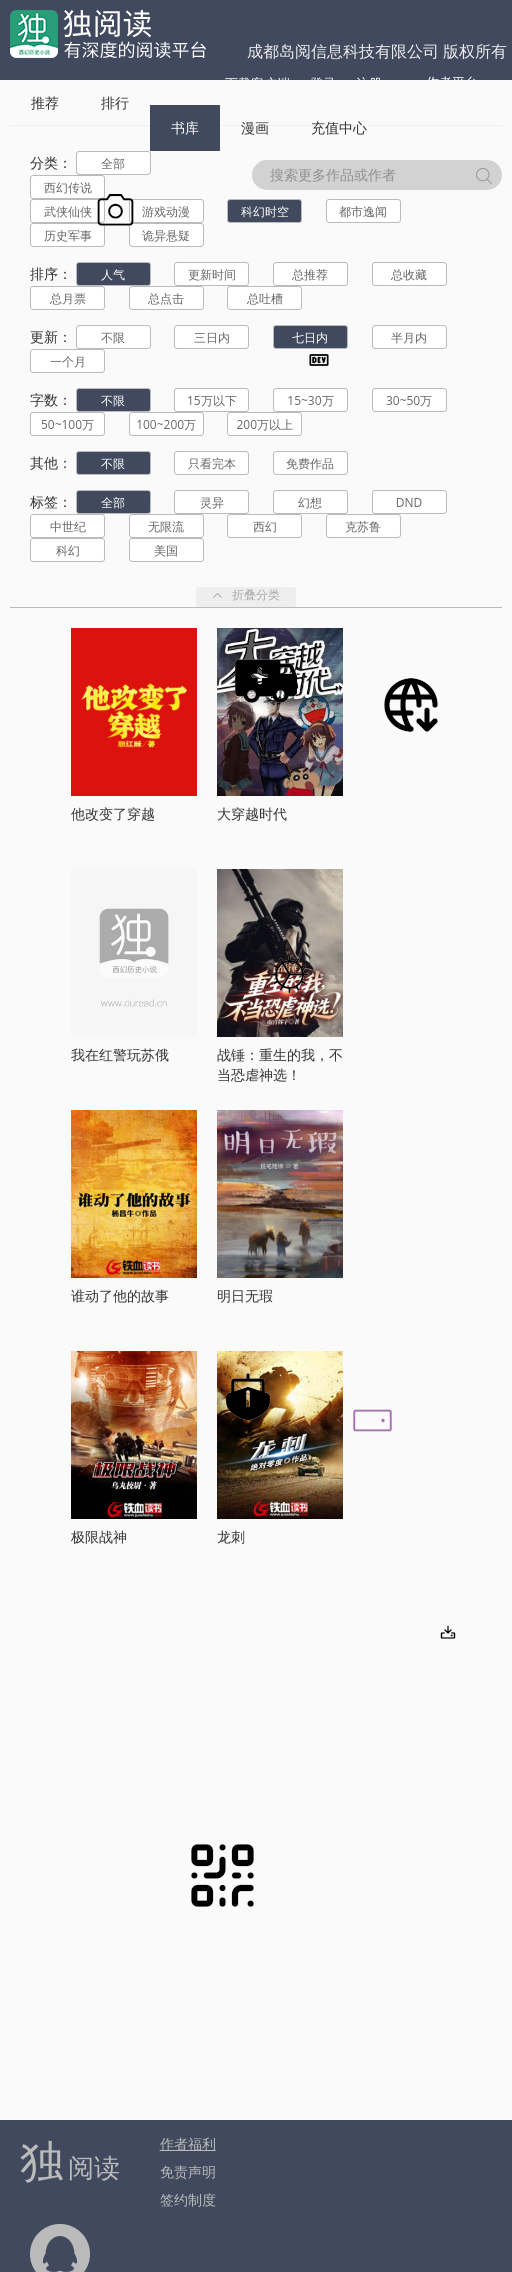  What do you see at coordinates (115, 210) in the screenshot?
I see `take a photo` at bounding box center [115, 210].